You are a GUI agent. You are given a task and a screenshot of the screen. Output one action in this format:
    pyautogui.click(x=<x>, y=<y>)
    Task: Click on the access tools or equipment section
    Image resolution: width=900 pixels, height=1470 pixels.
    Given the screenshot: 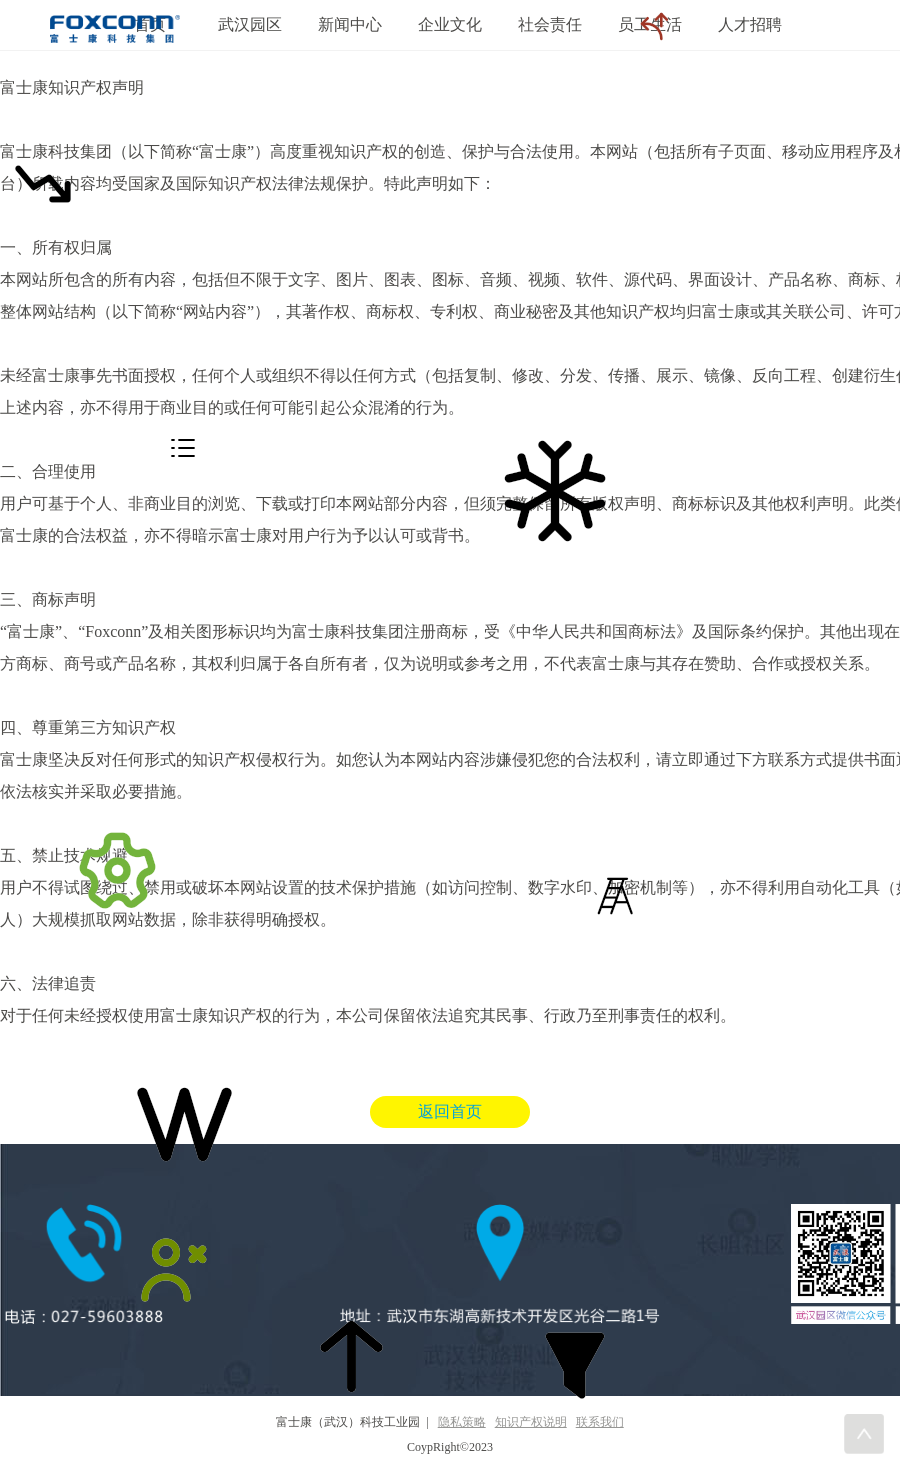 What is the action you would take?
    pyautogui.click(x=616, y=896)
    